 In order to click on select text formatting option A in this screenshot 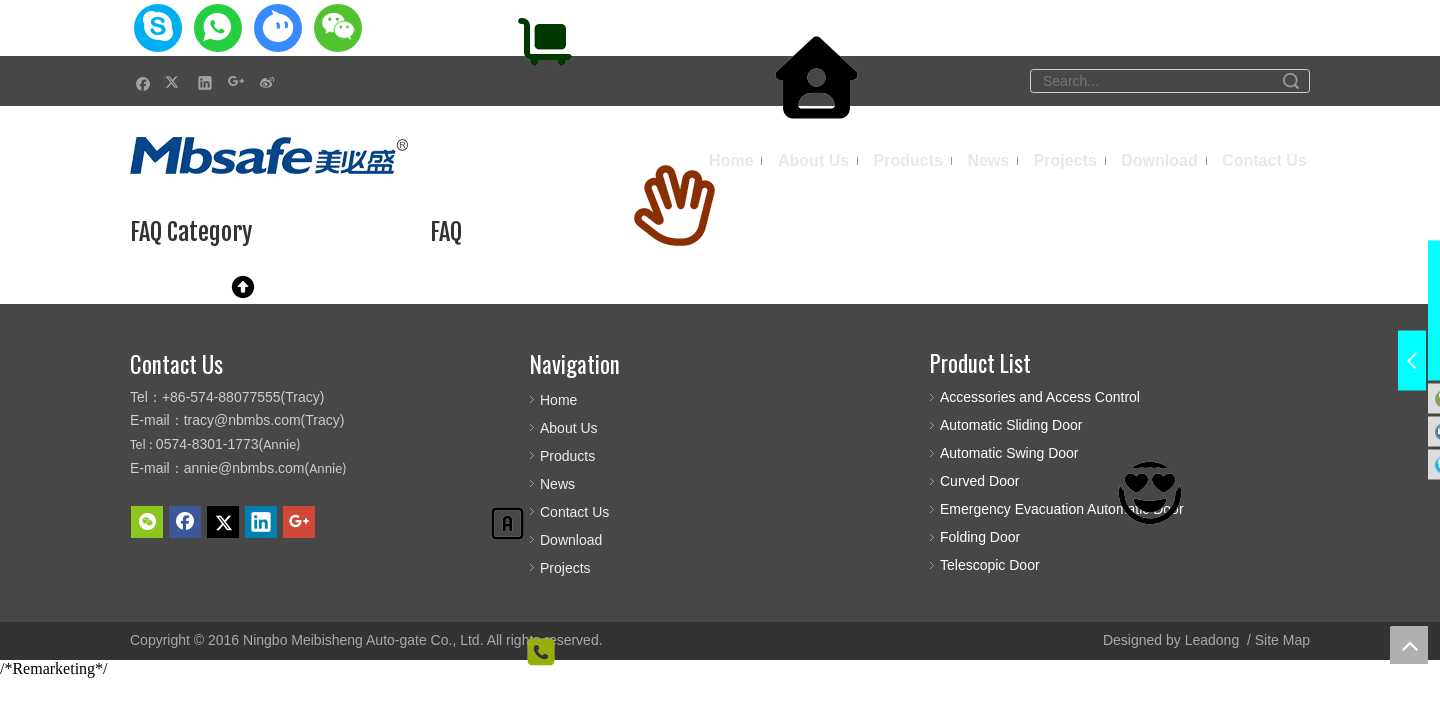, I will do `click(507, 523)`.